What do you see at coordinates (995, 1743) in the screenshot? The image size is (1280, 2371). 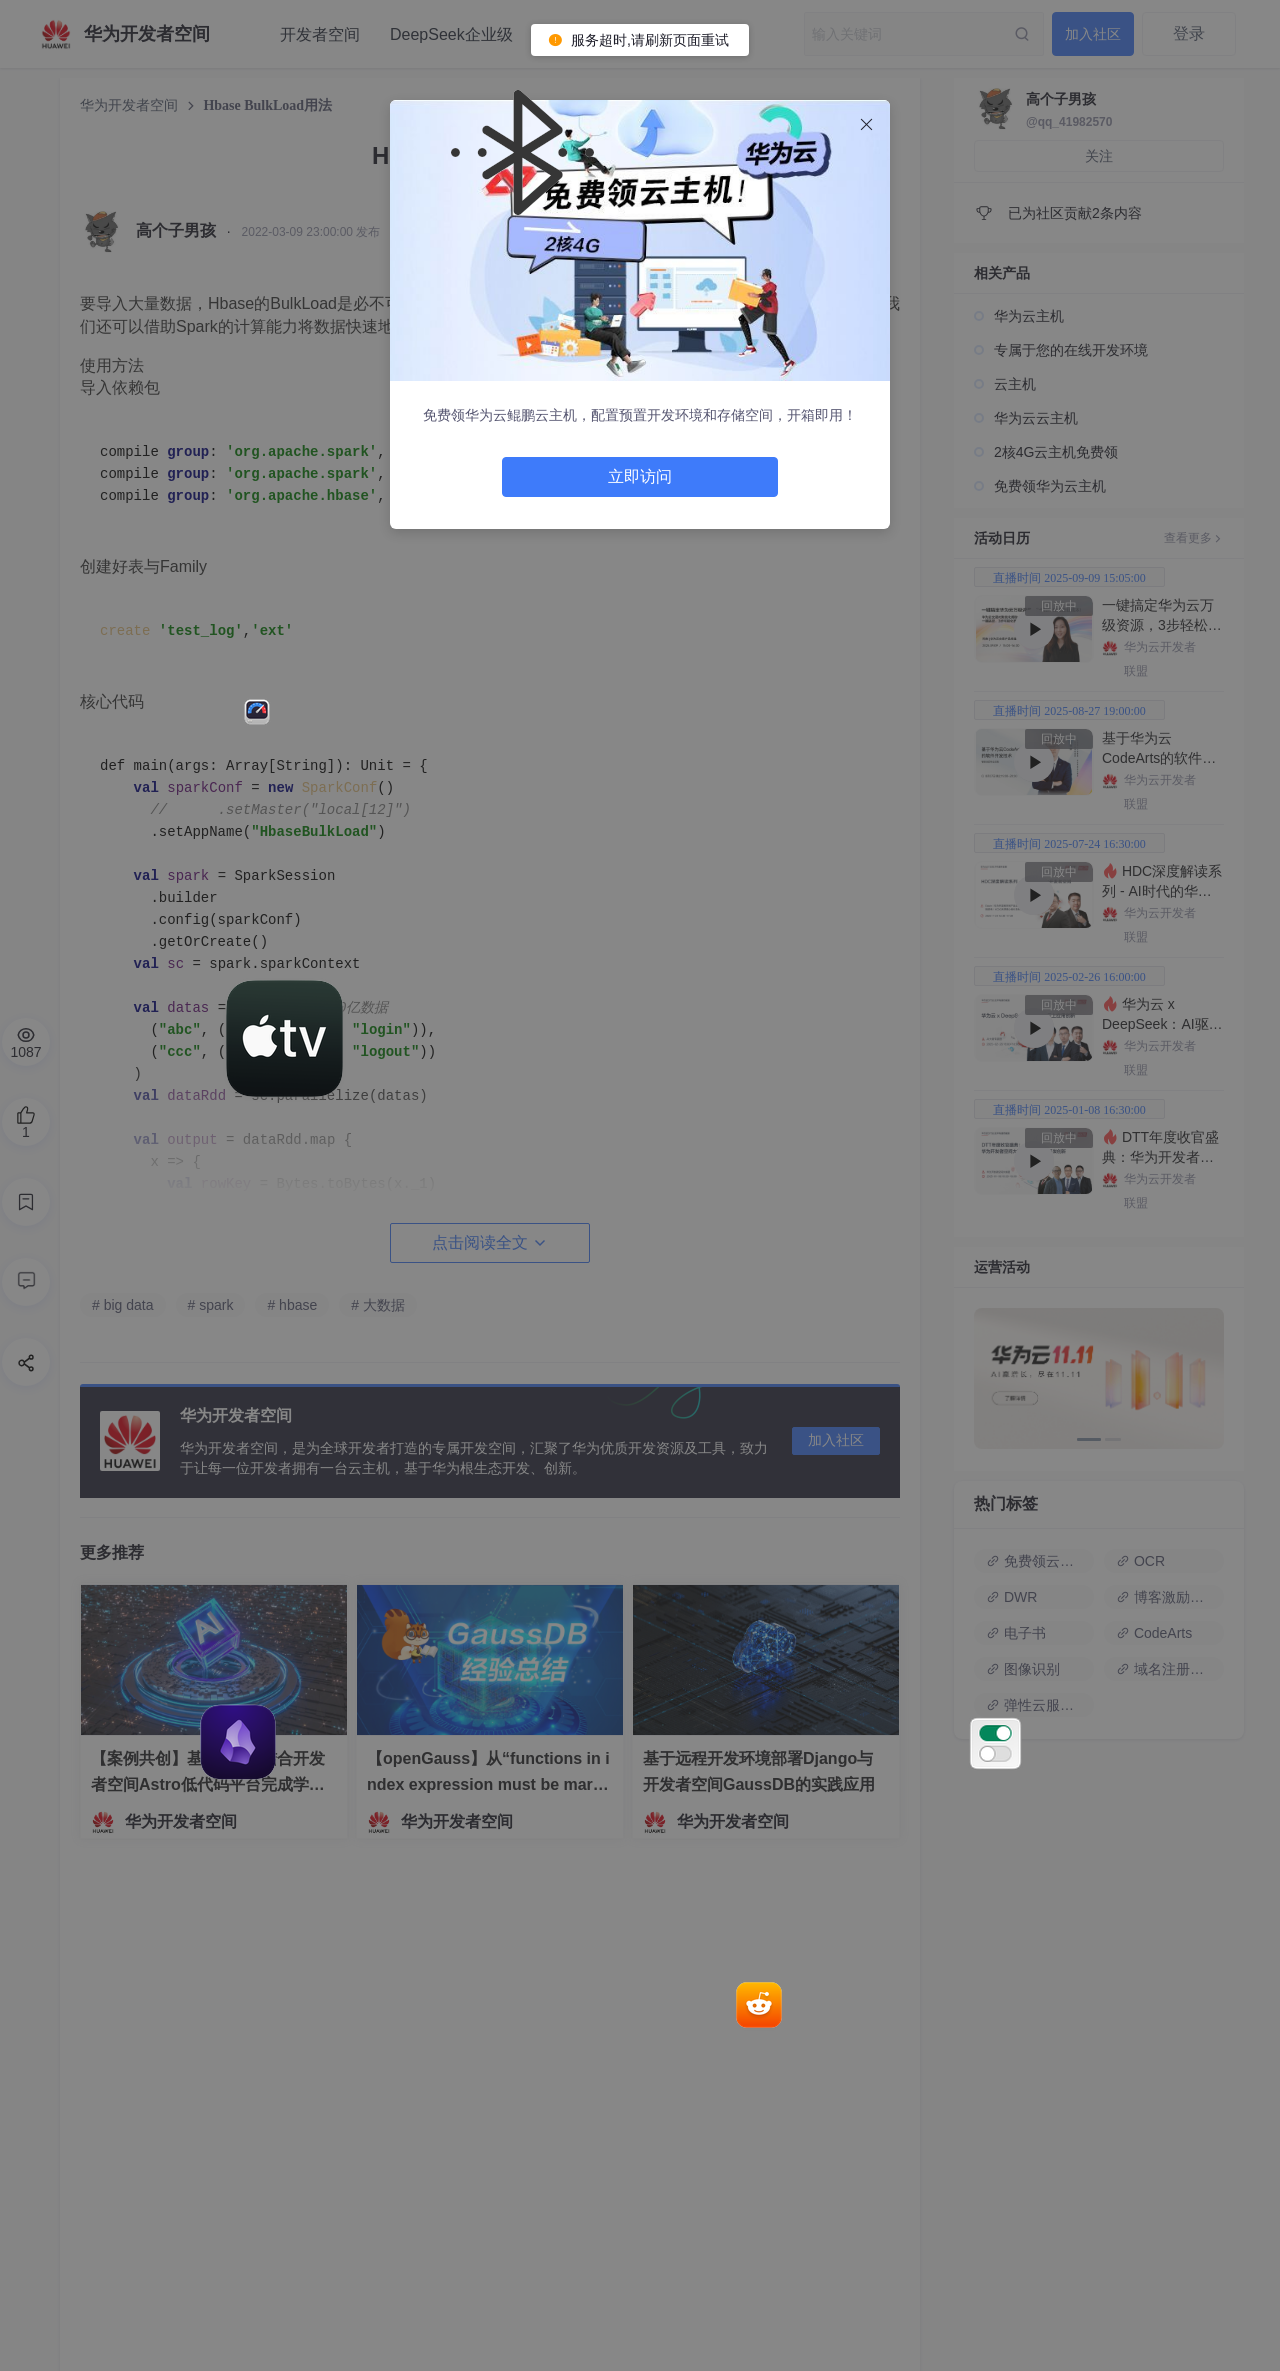 I see `open desktop settings and preferences` at bounding box center [995, 1743].